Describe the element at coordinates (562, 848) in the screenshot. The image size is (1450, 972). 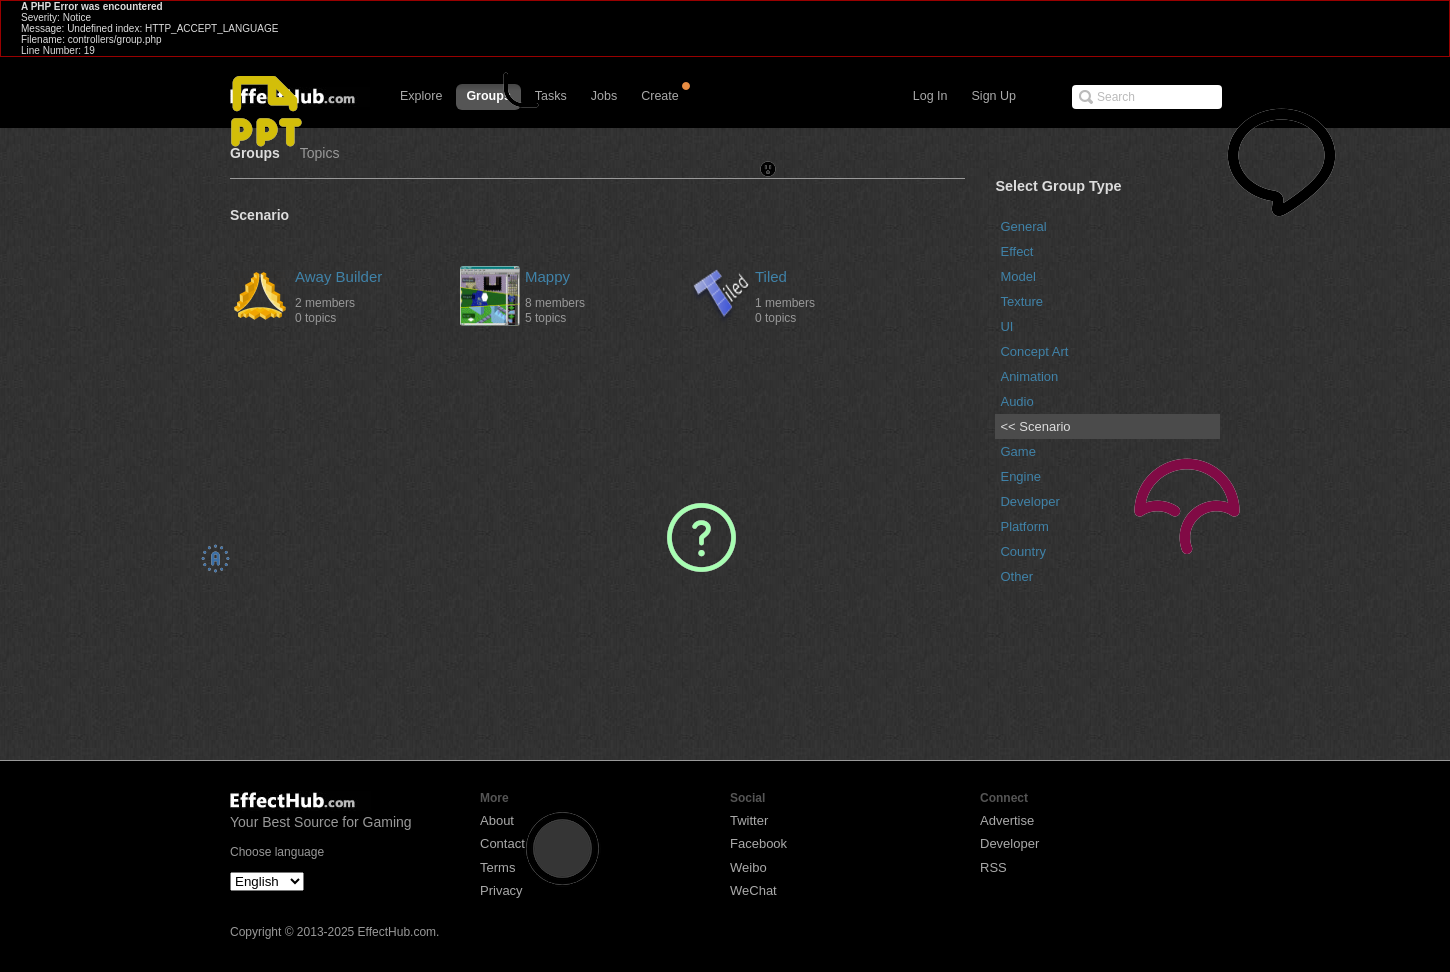
I see `camera lens or photography mode` at that location.